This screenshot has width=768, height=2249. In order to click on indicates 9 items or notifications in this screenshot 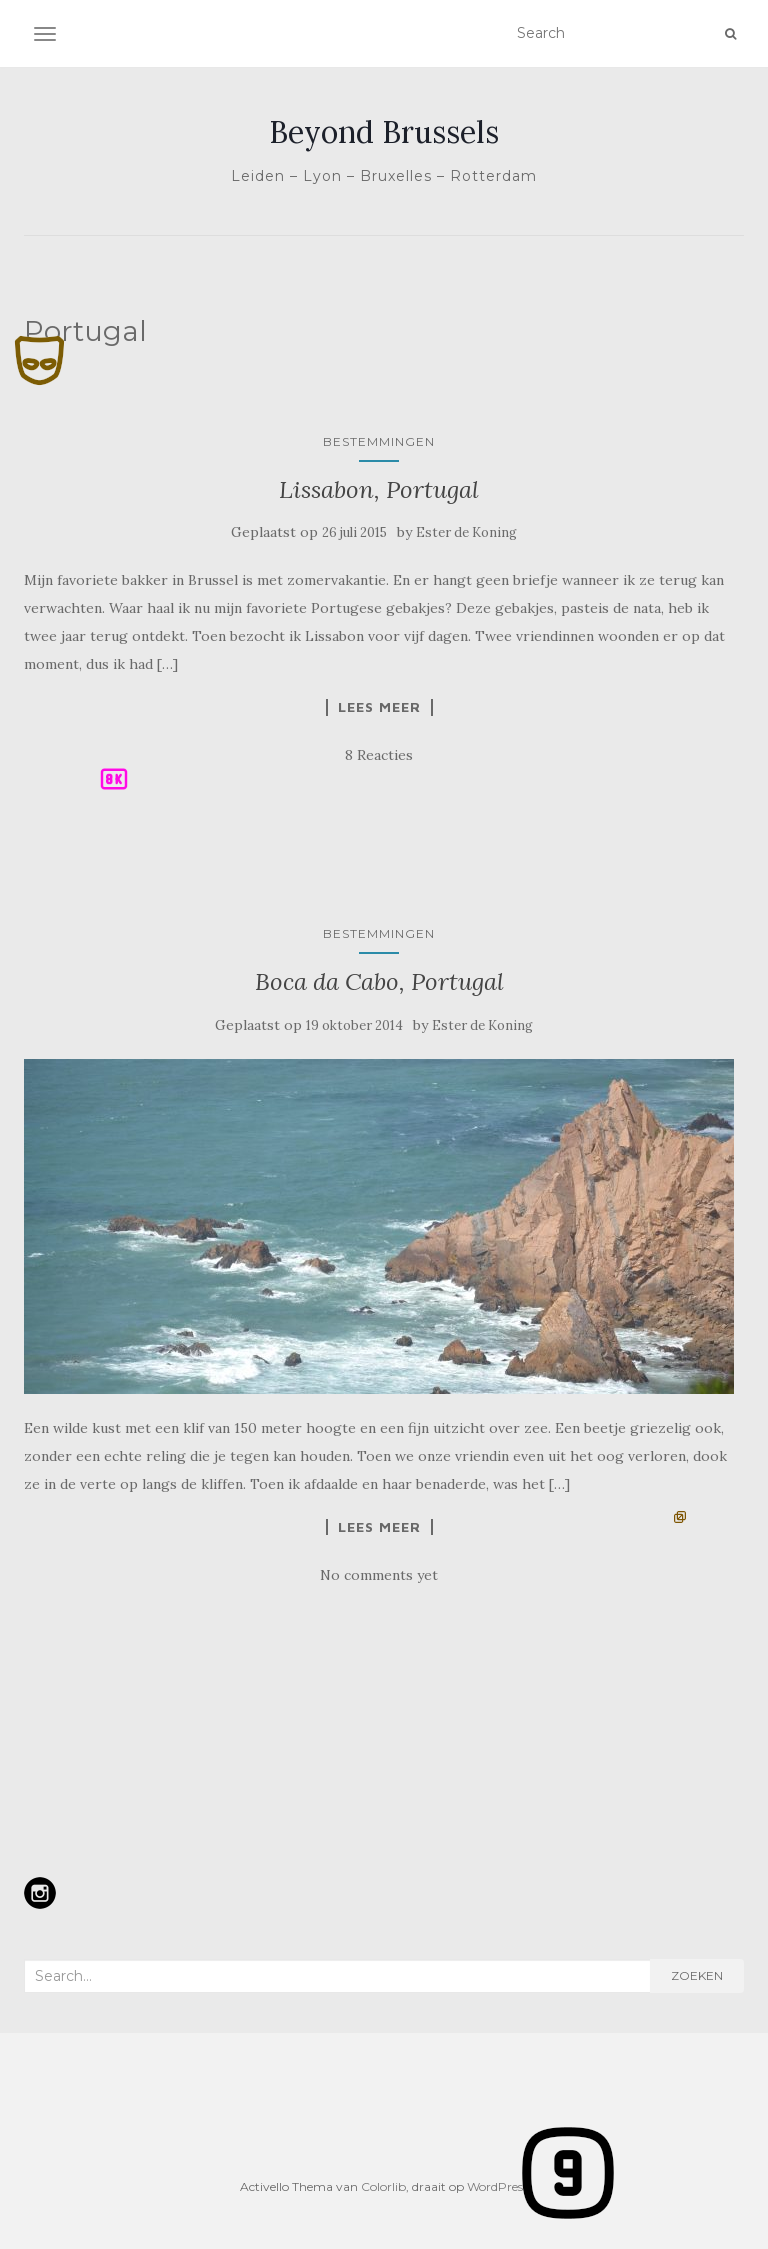, I will do `click(568, 2173)`.